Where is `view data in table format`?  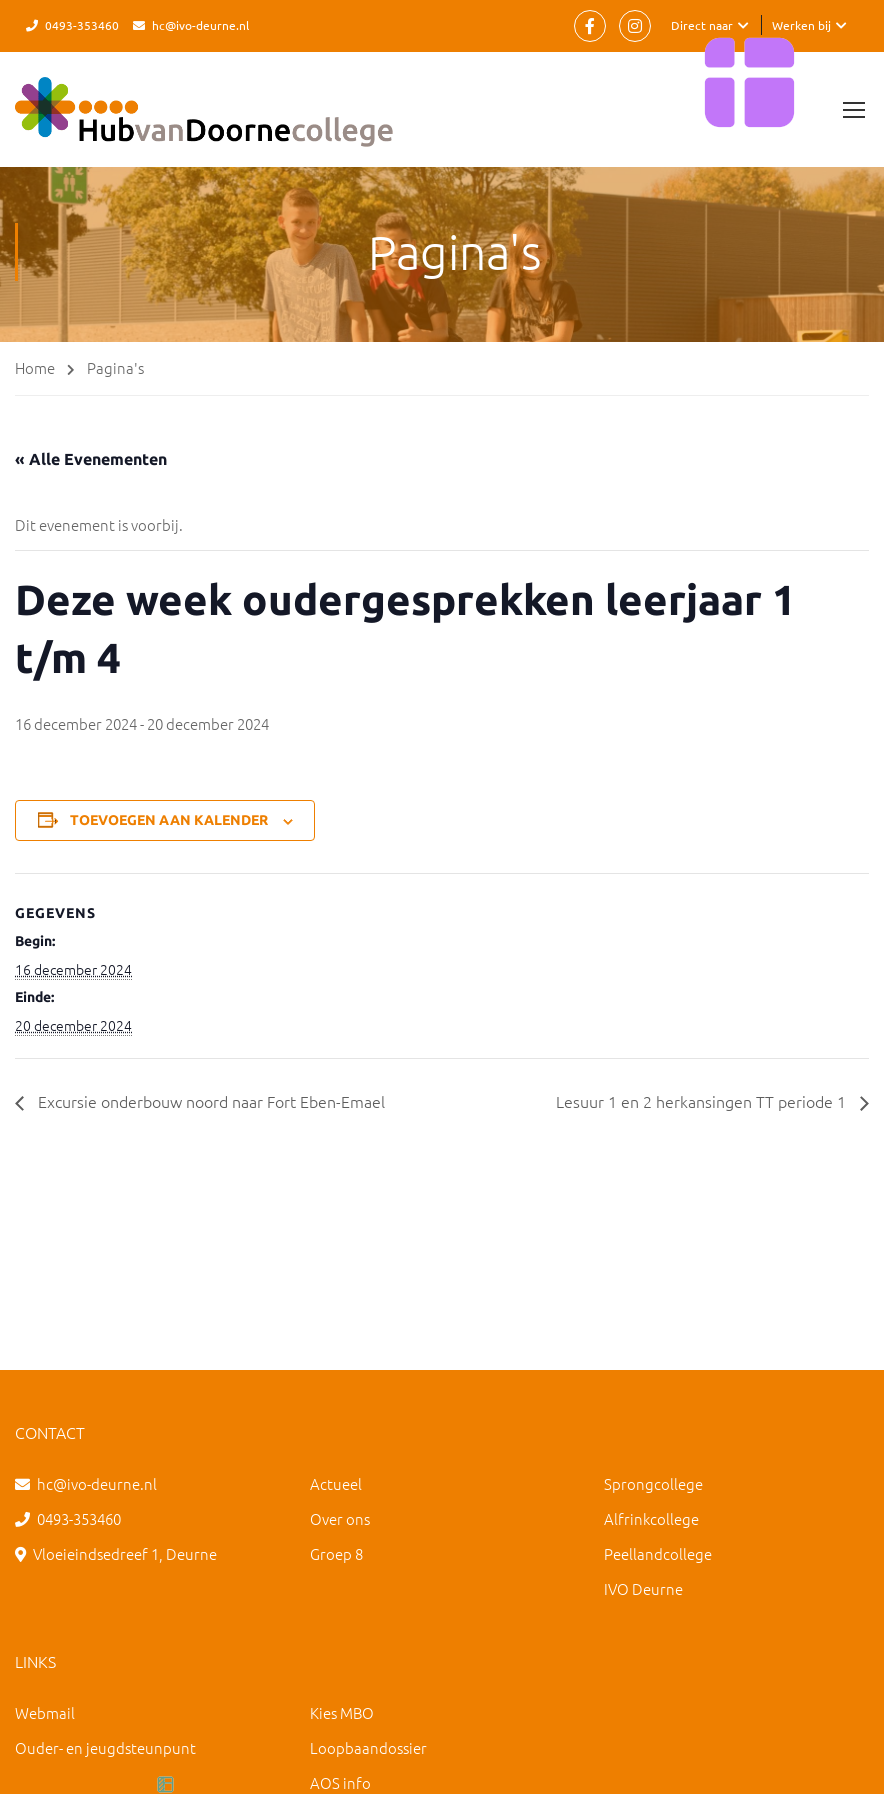 view data in table format is located at coordinates (749, 82).